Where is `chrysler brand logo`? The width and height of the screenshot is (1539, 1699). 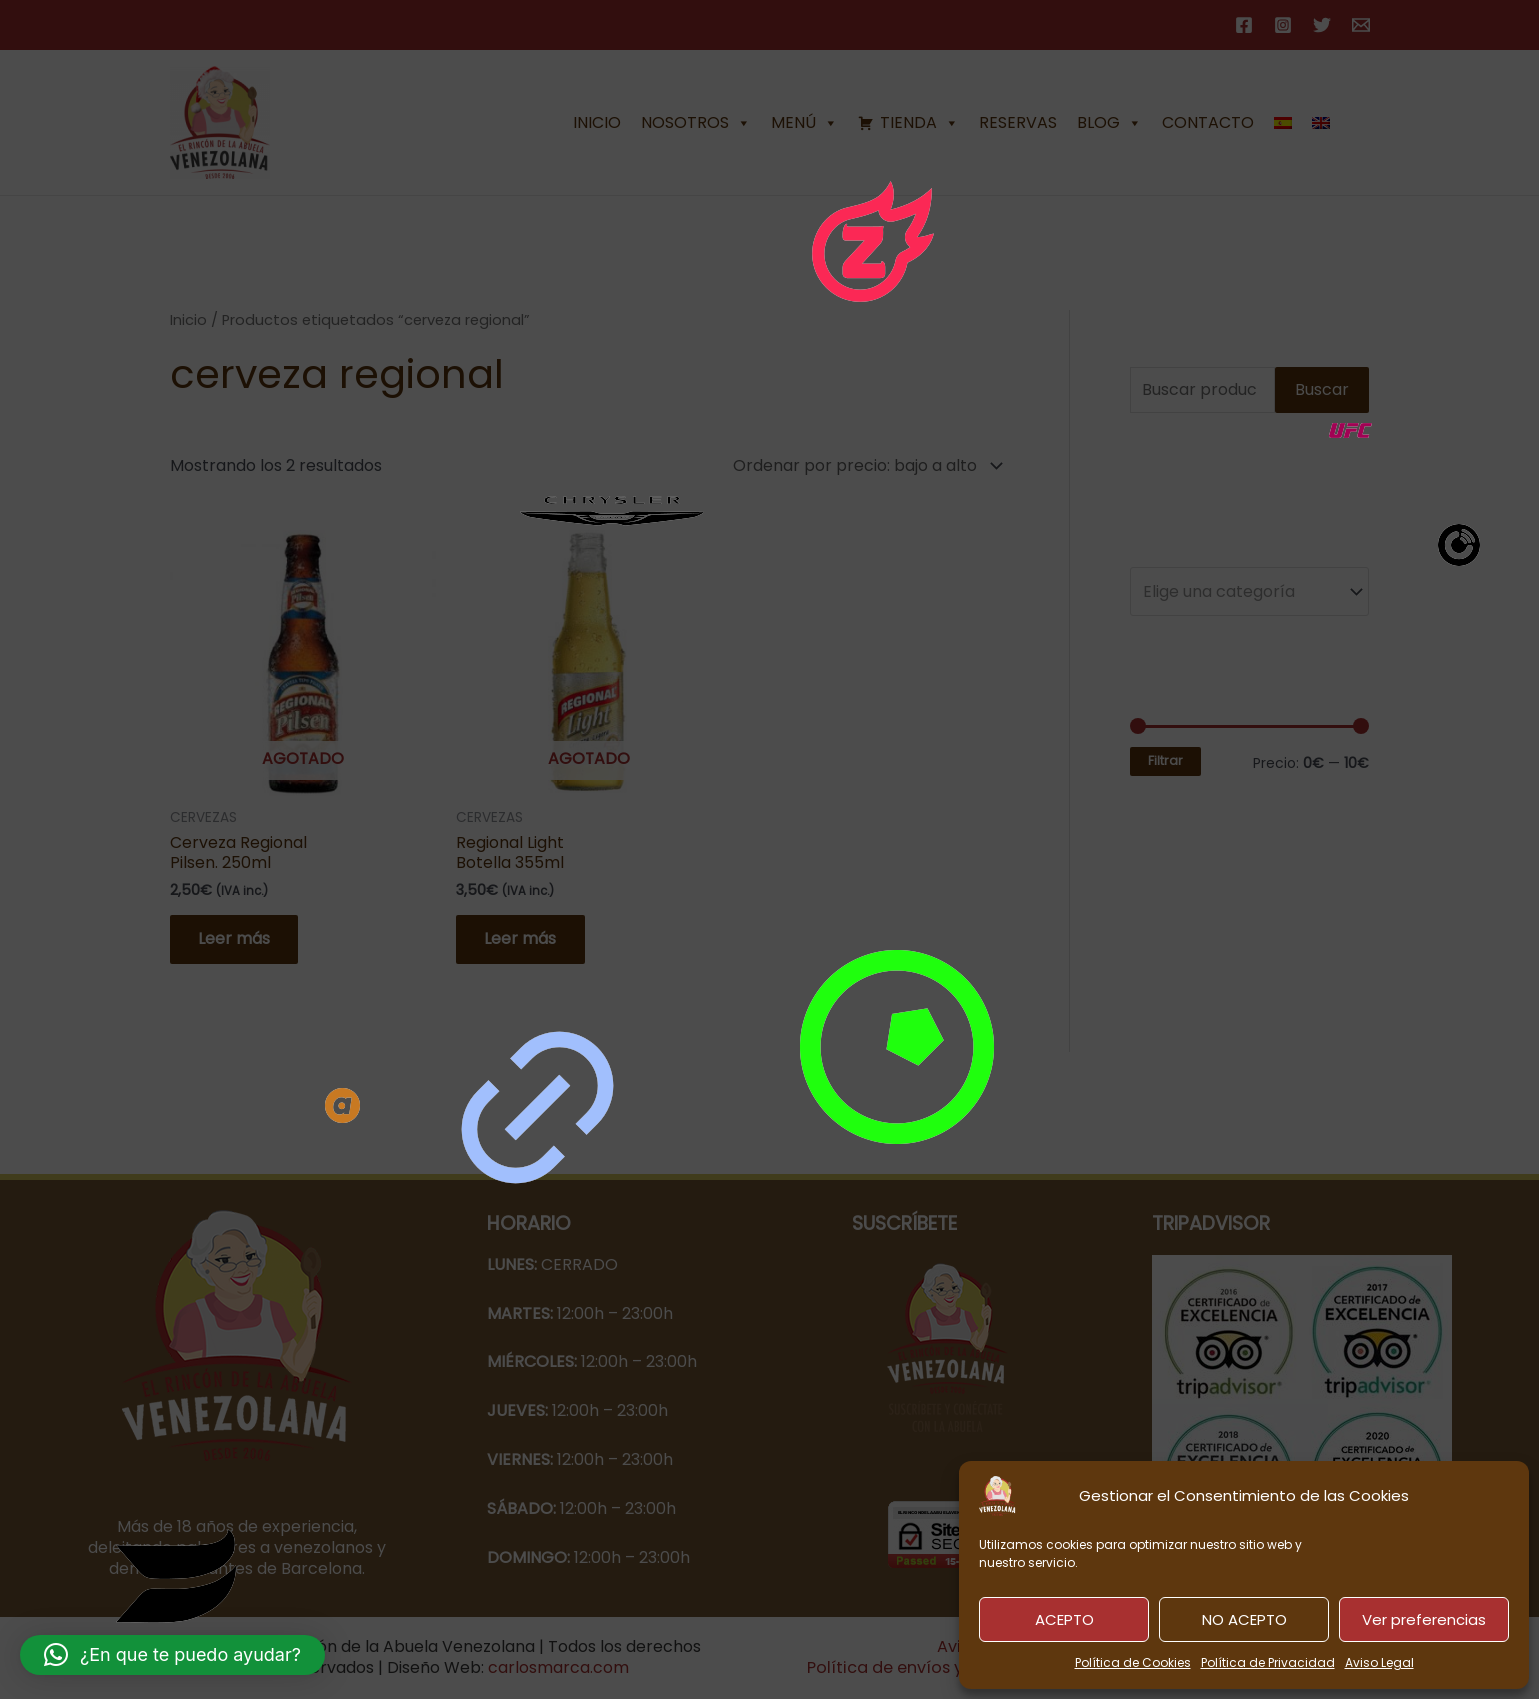 chrysler brand logo is located at coordinates (612, 511).